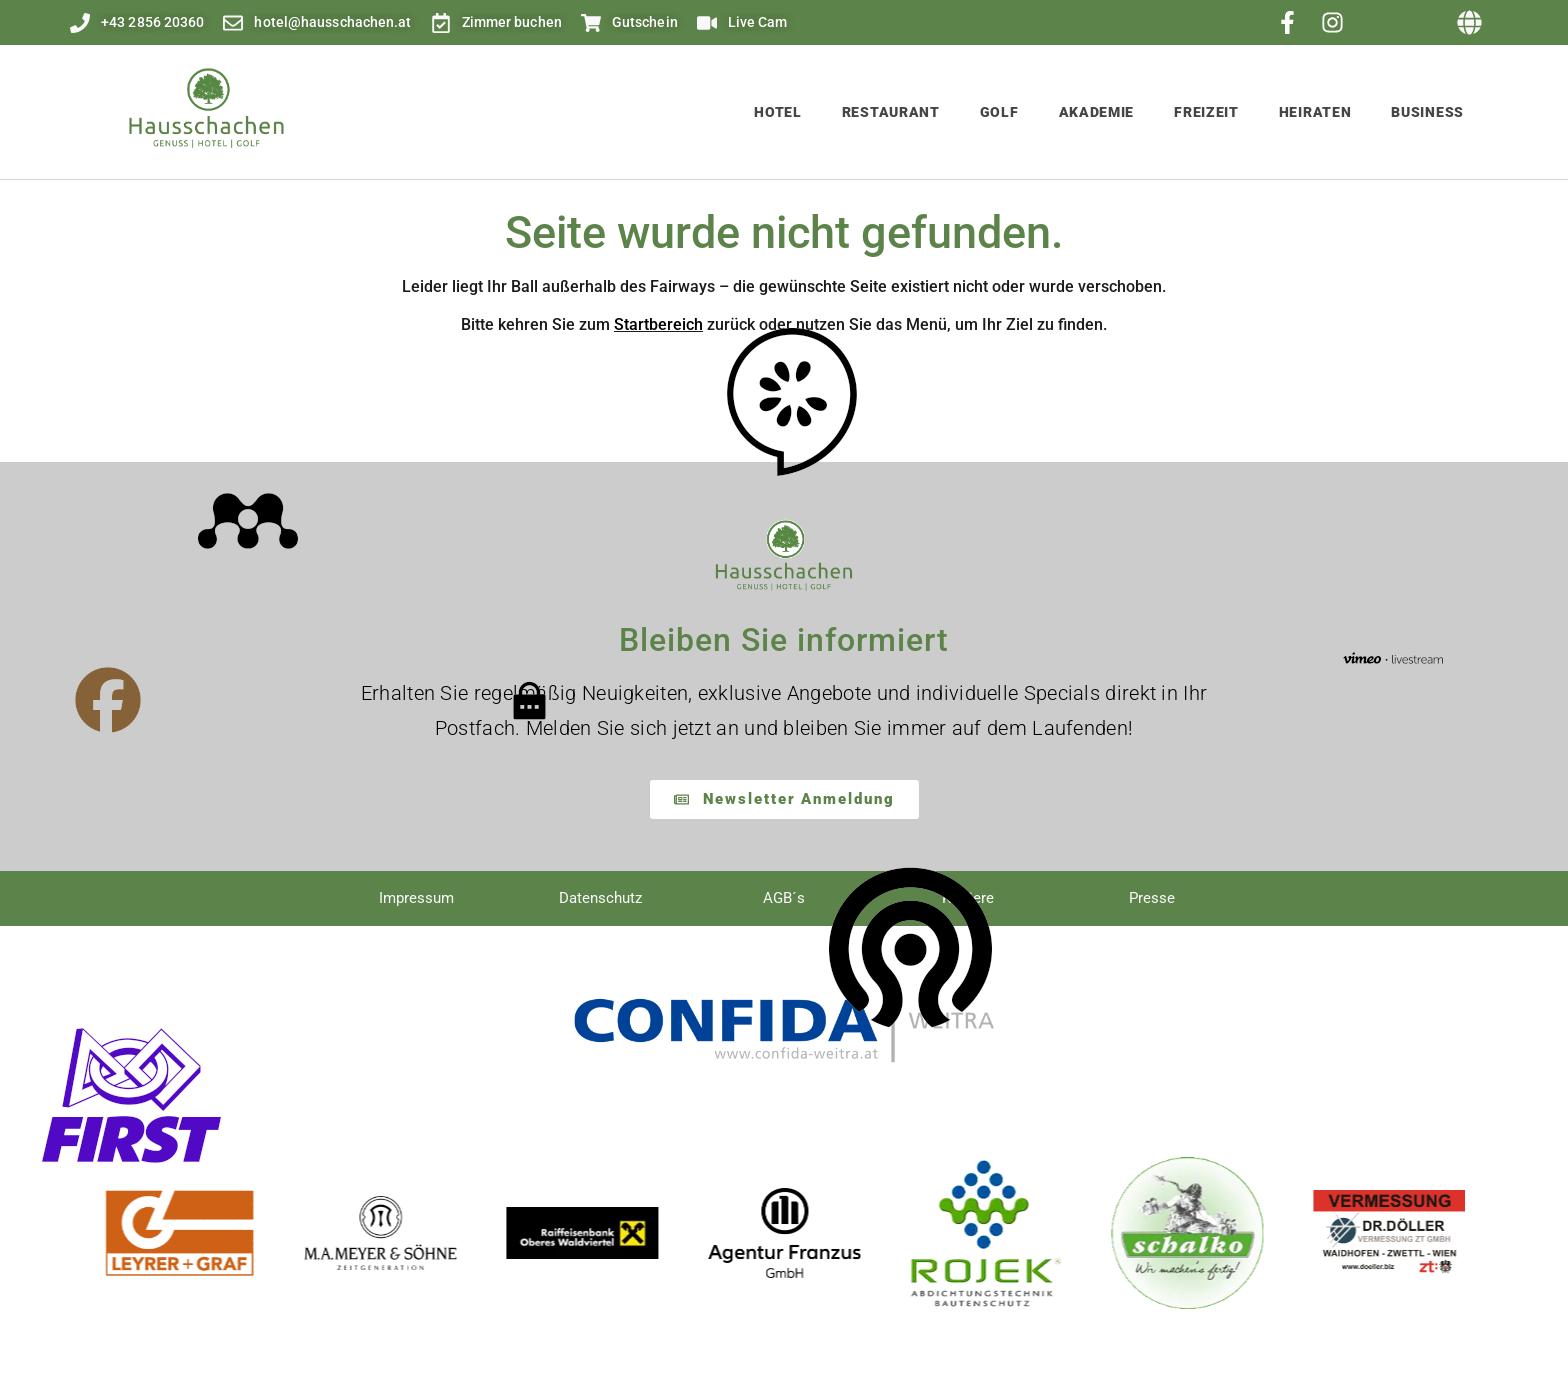 This screenshot has height=1391, width=1568. I want to click on open vimeo livestream app, so click(1393, 658).